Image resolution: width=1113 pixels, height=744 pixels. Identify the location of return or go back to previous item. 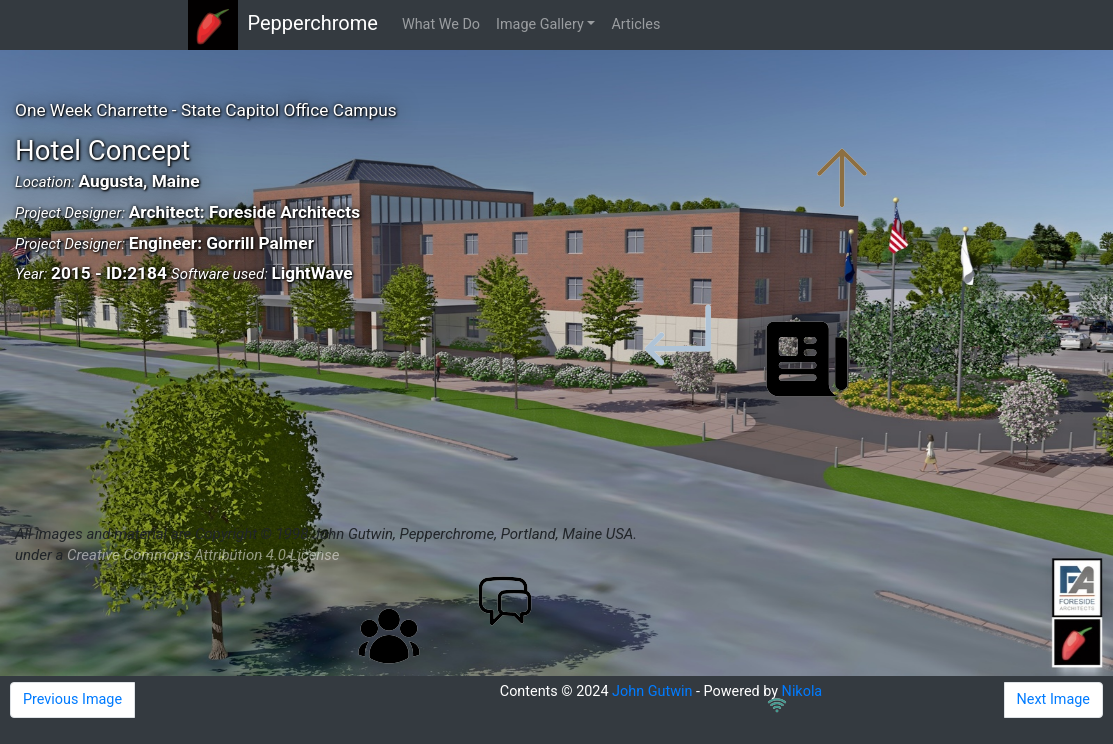
(678, 335).